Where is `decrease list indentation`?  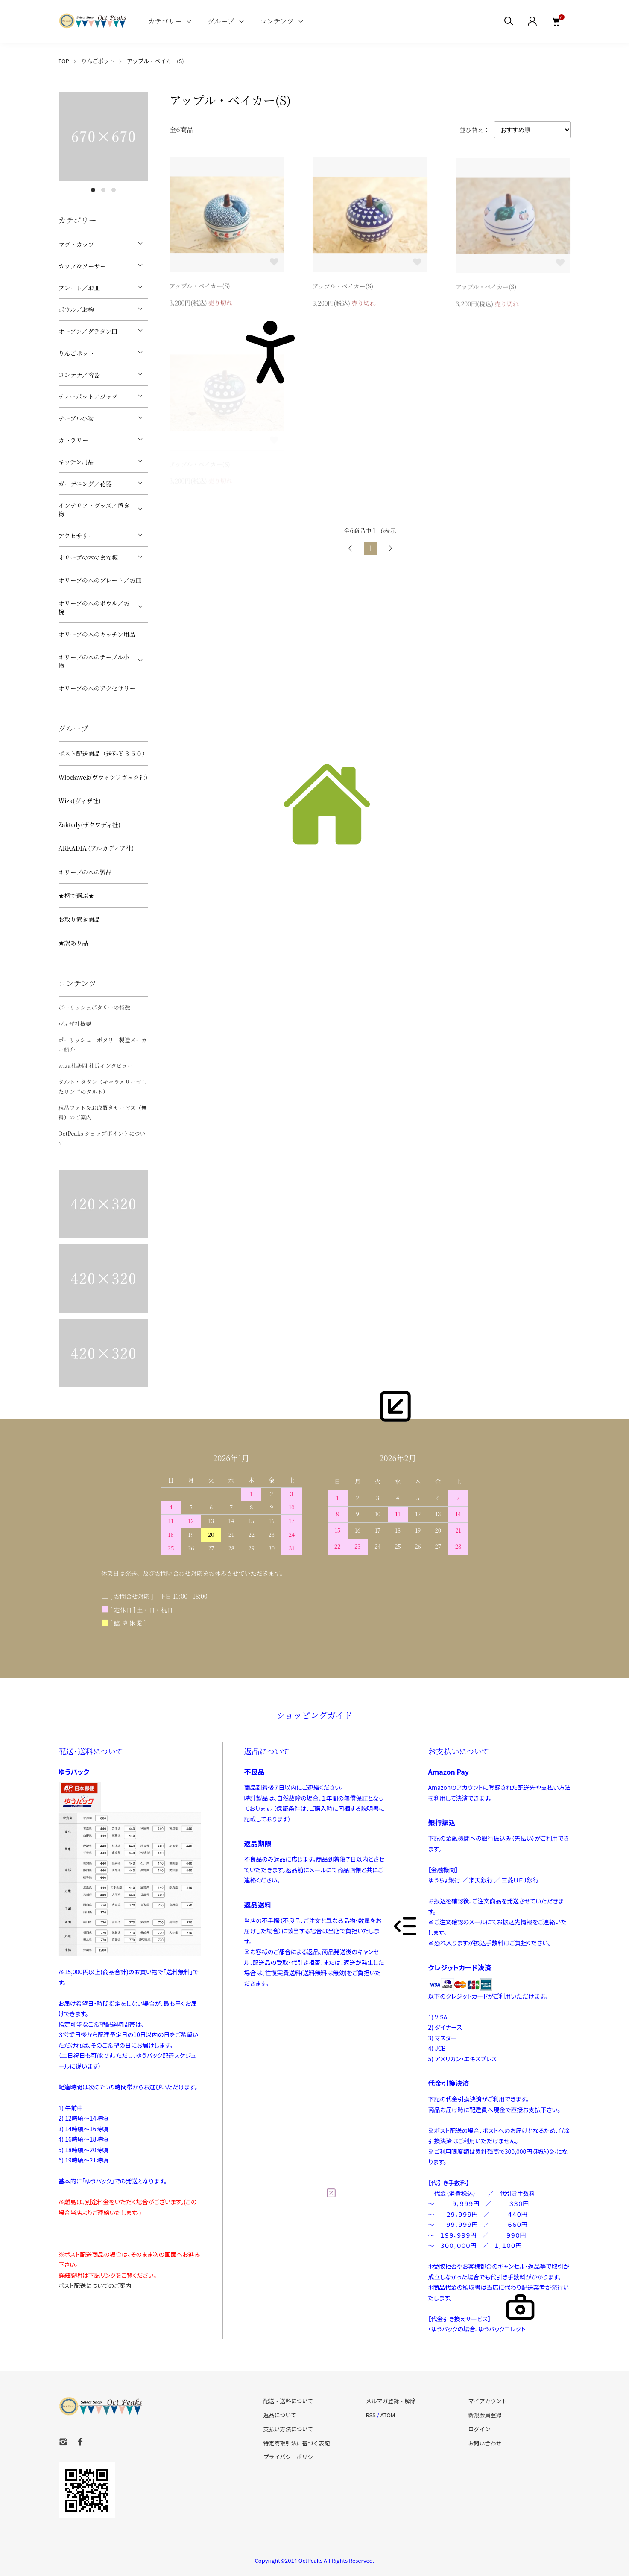
decrease list indentation is located at coordinates (405, 1926).